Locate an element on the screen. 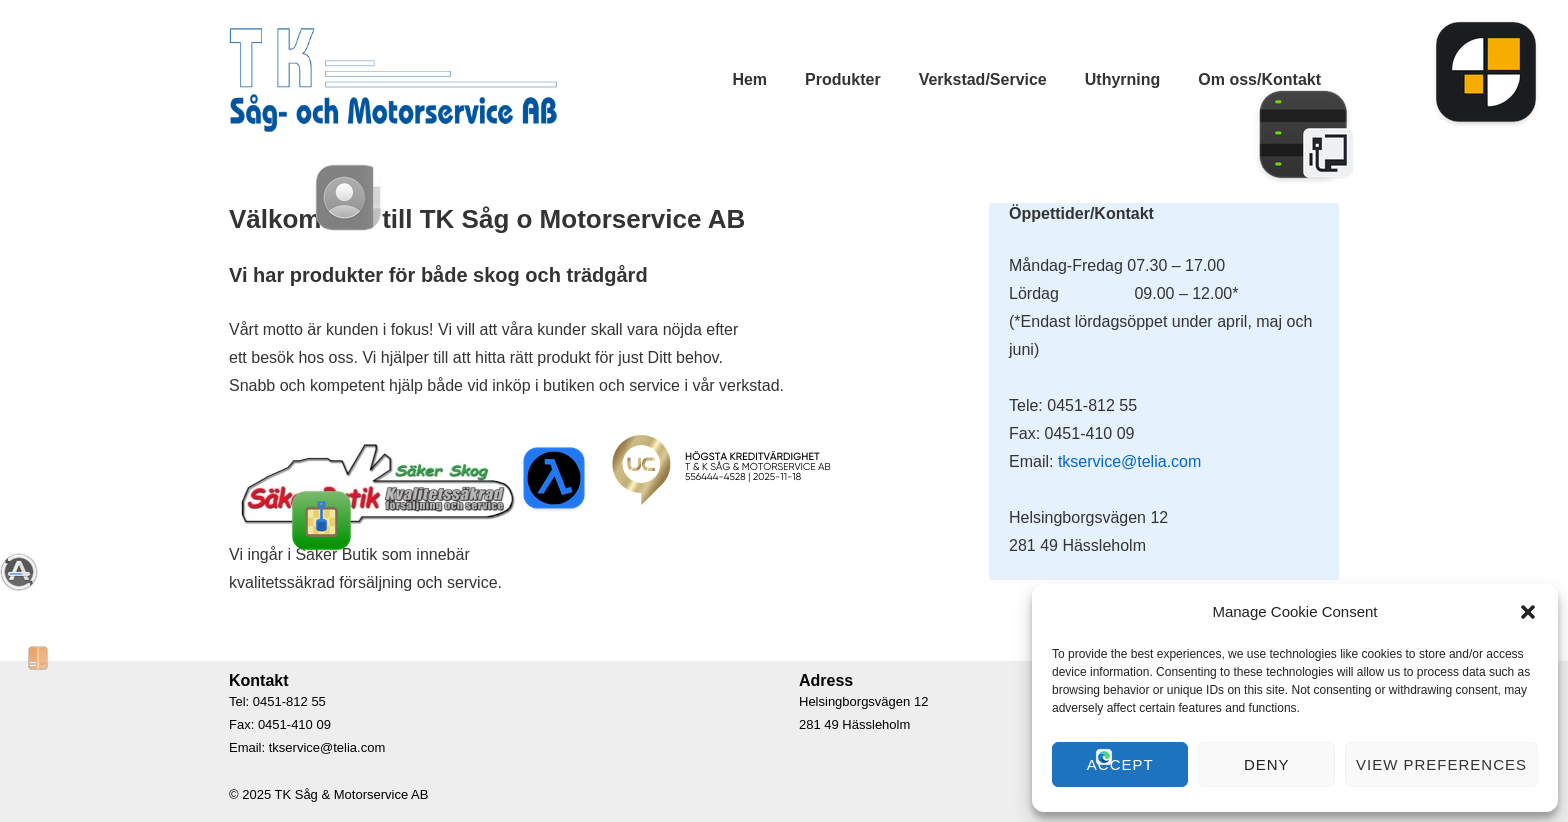  launch half-life: blue shift game is located at coordinates (554, 478).